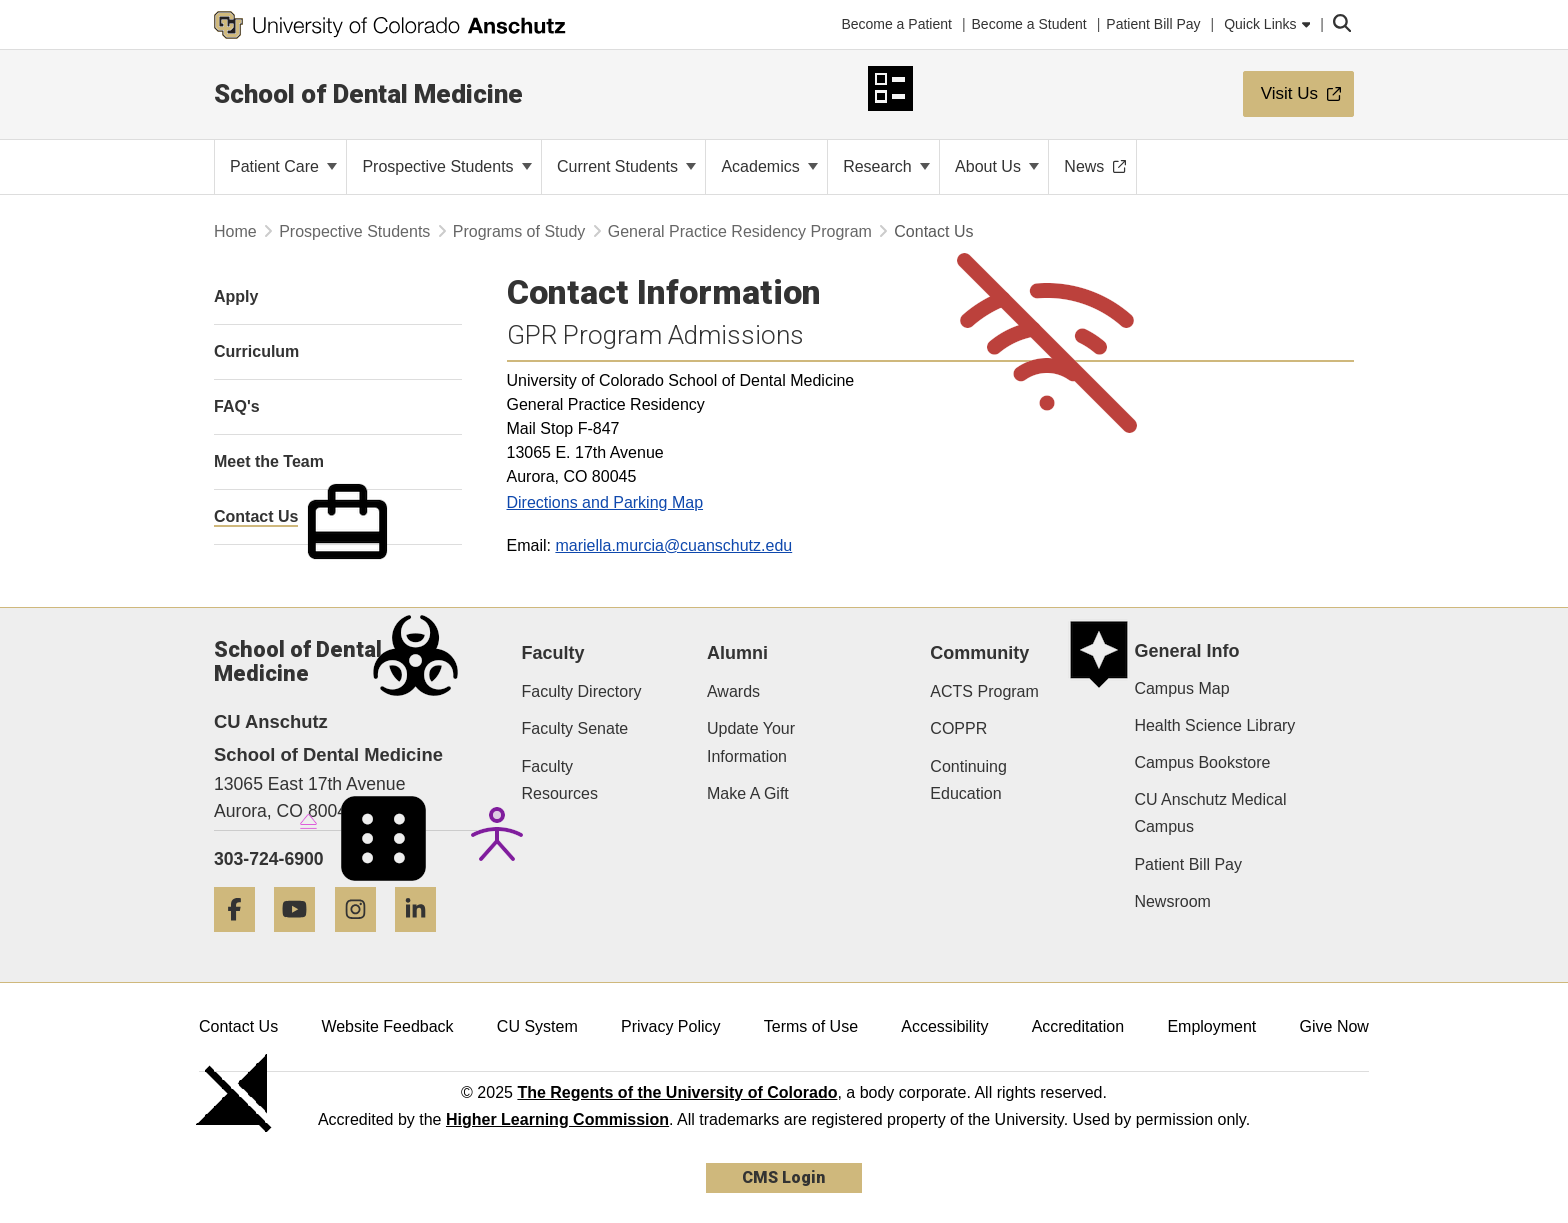 The image size is (1568, 1223). What do you see at coordinates (415, 655) in the screenshot?
I see `indicates hazardous or dangerous content` at bounding box center [415, 655].